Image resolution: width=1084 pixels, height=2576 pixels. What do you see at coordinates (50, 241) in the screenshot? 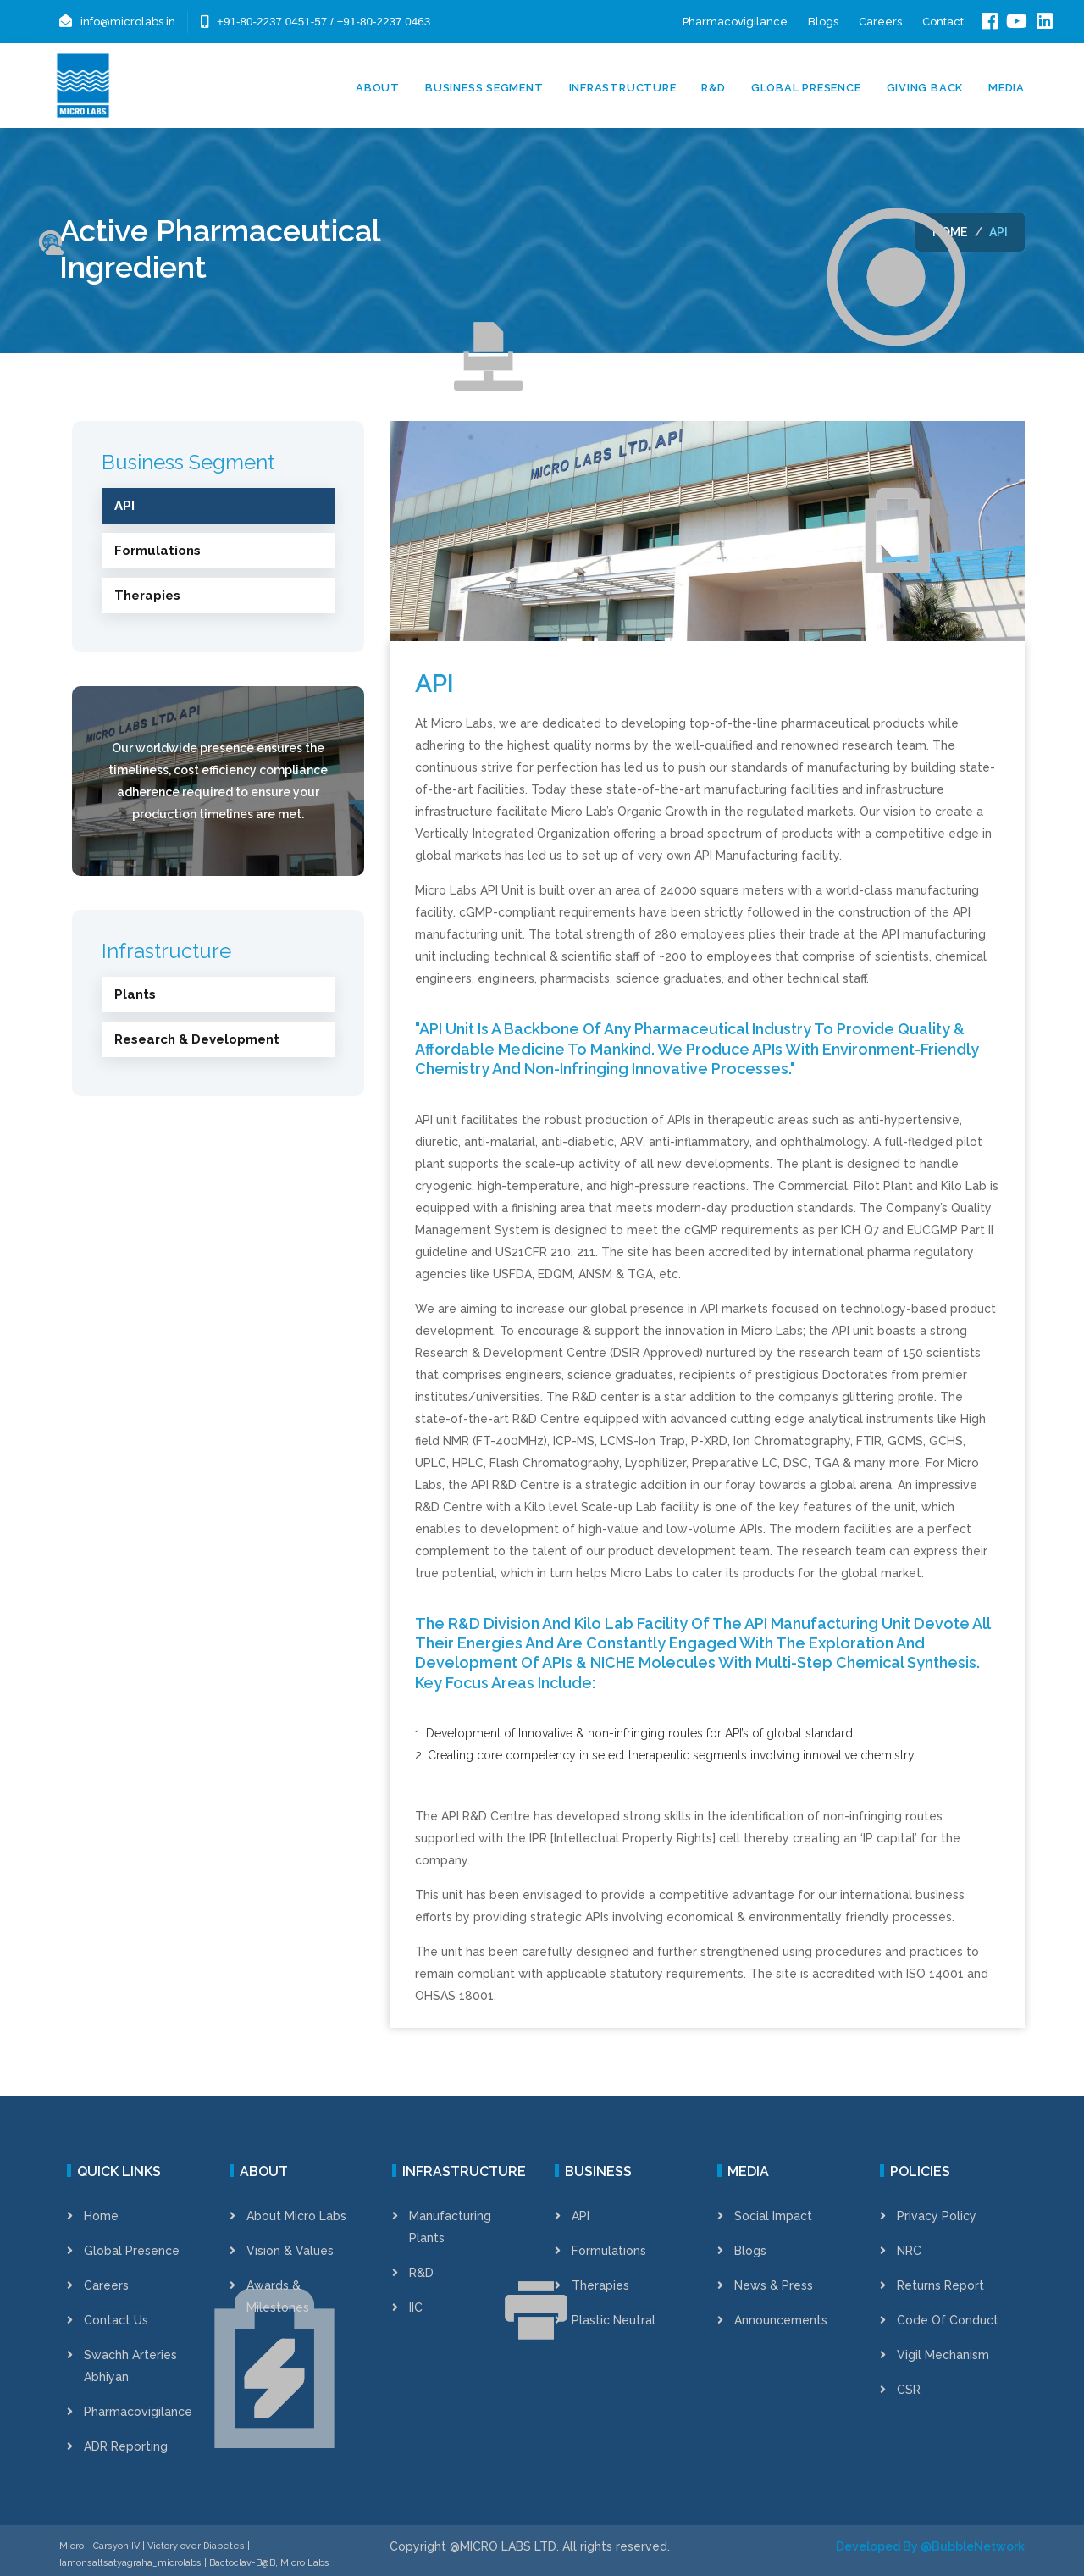
I see `indicates partly cloudy night weather conditions` at bounding box center [50, 241].